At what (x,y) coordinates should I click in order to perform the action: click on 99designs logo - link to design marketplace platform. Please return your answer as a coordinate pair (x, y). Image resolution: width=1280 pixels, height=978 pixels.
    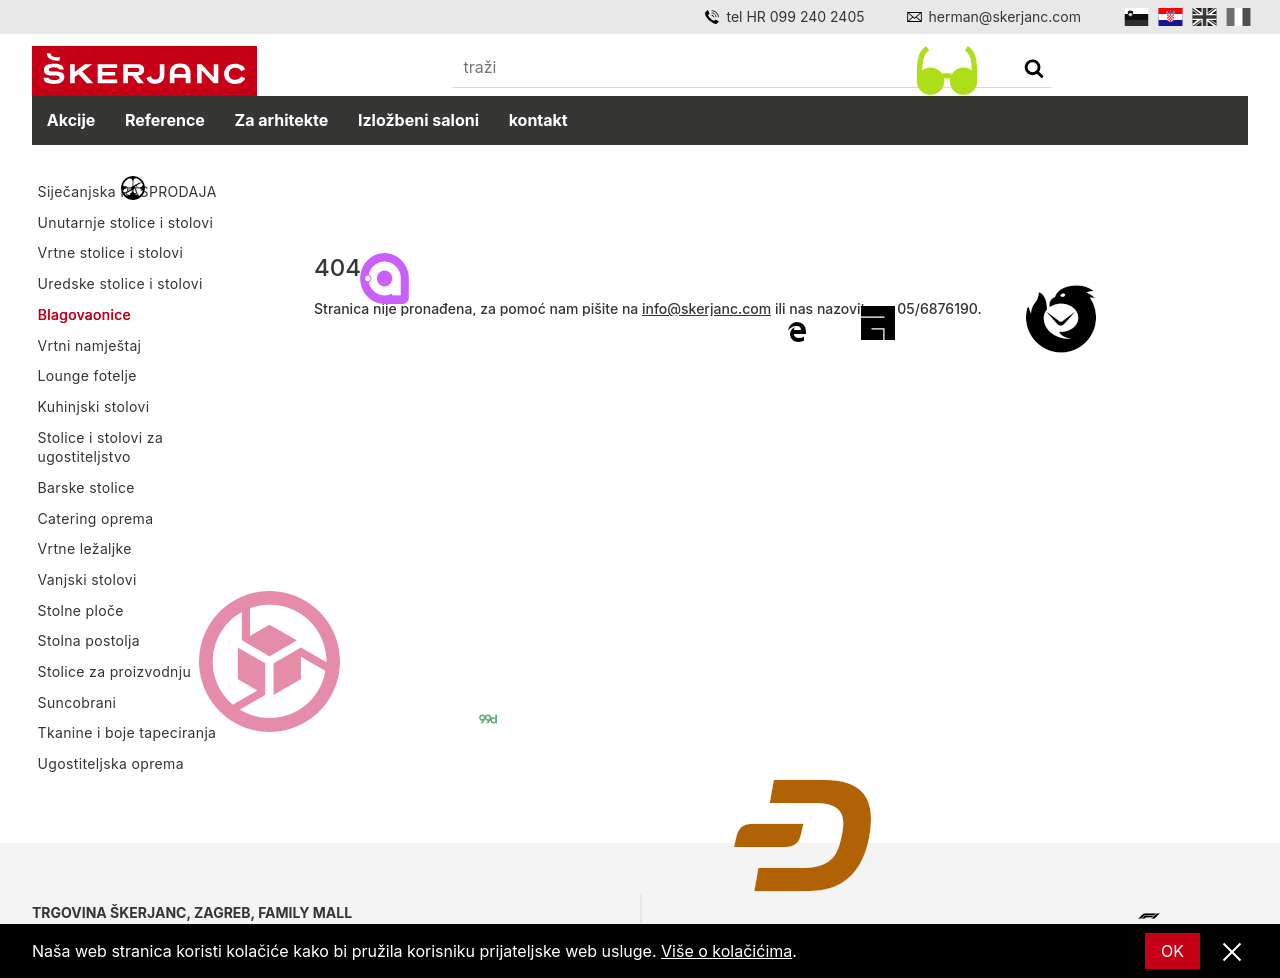
    Looking at the image, I should click on (488, 719).